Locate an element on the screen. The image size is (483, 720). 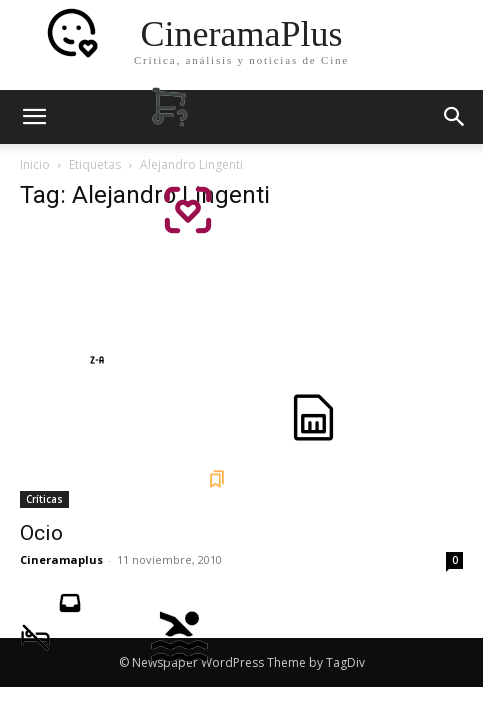
sort items in reverse alphabetical order is located at coordinates (97, 360).